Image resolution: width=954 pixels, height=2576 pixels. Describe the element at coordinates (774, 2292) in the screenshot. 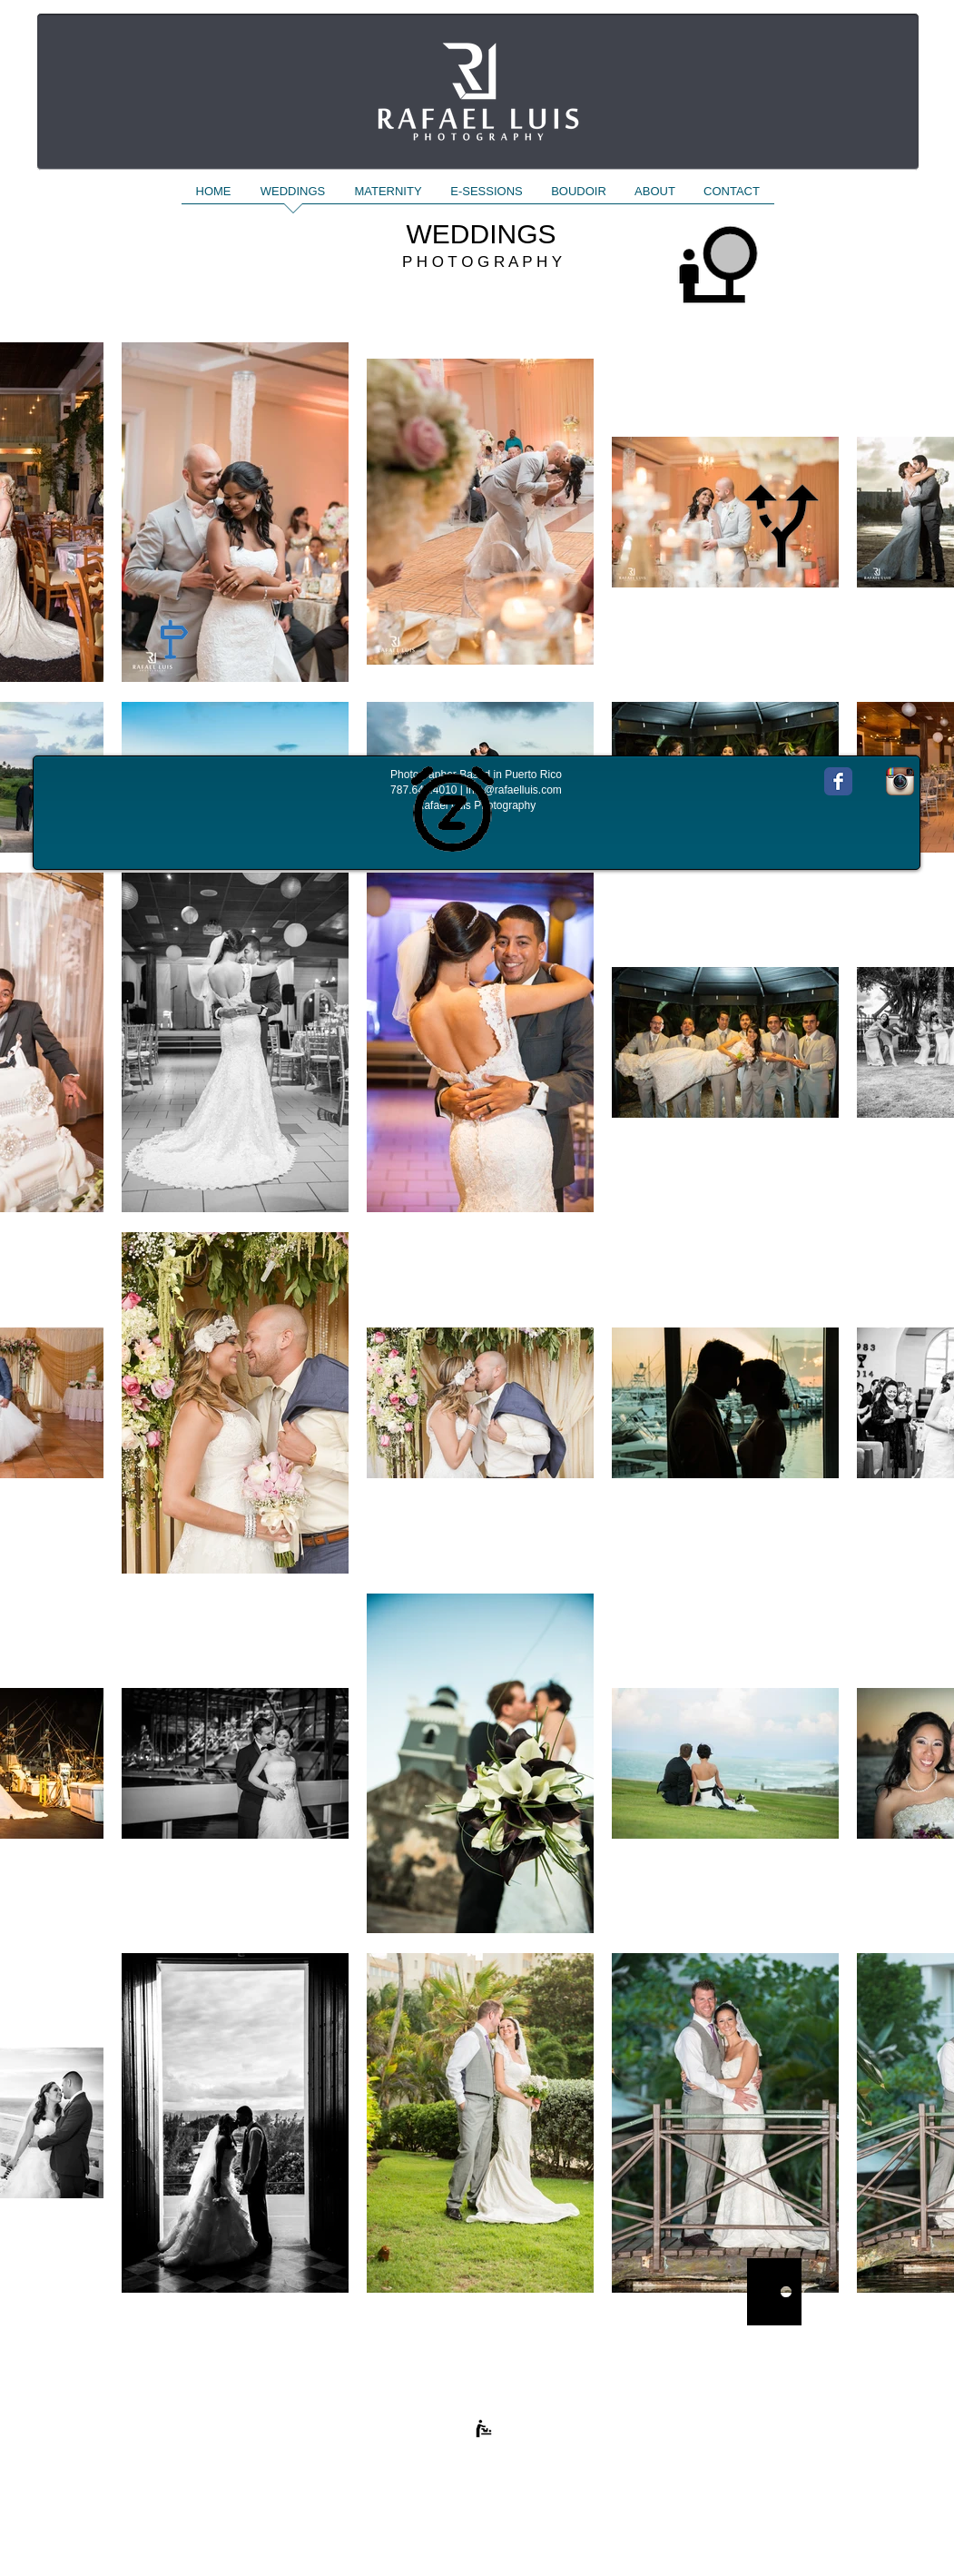

I see `view door sensor status` at that location.